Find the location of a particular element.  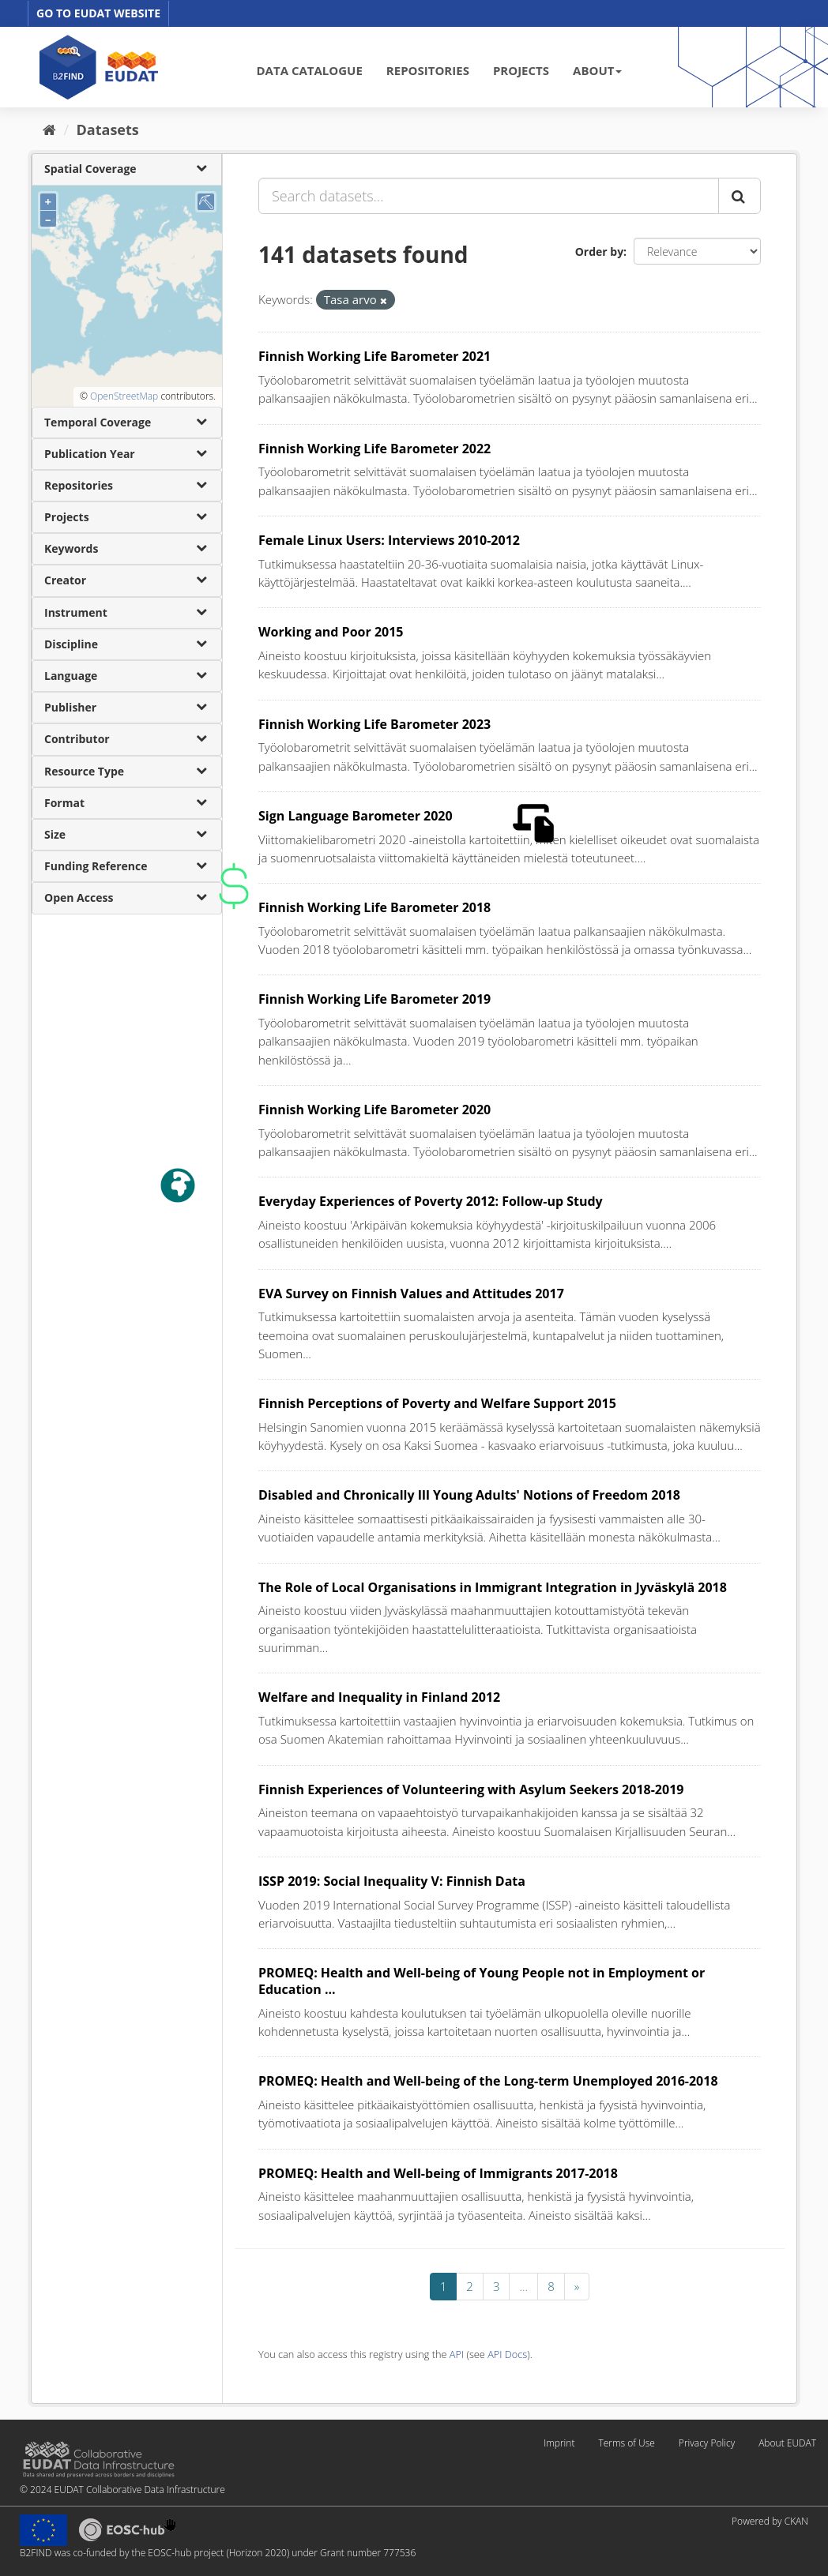

select africa region or language is located at coordinates (178, 1185).